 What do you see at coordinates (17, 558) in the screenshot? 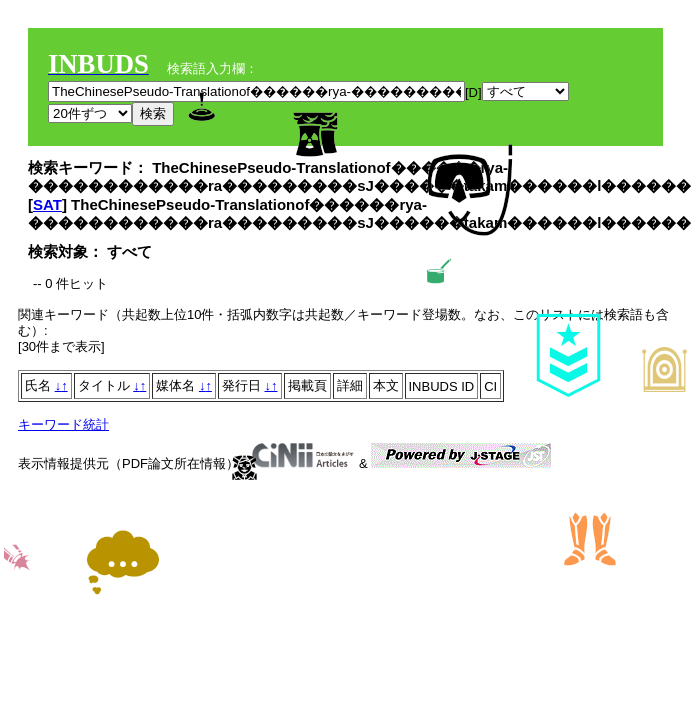
I see `fire cannon or launch projectile` at bounding box center [17, 558].